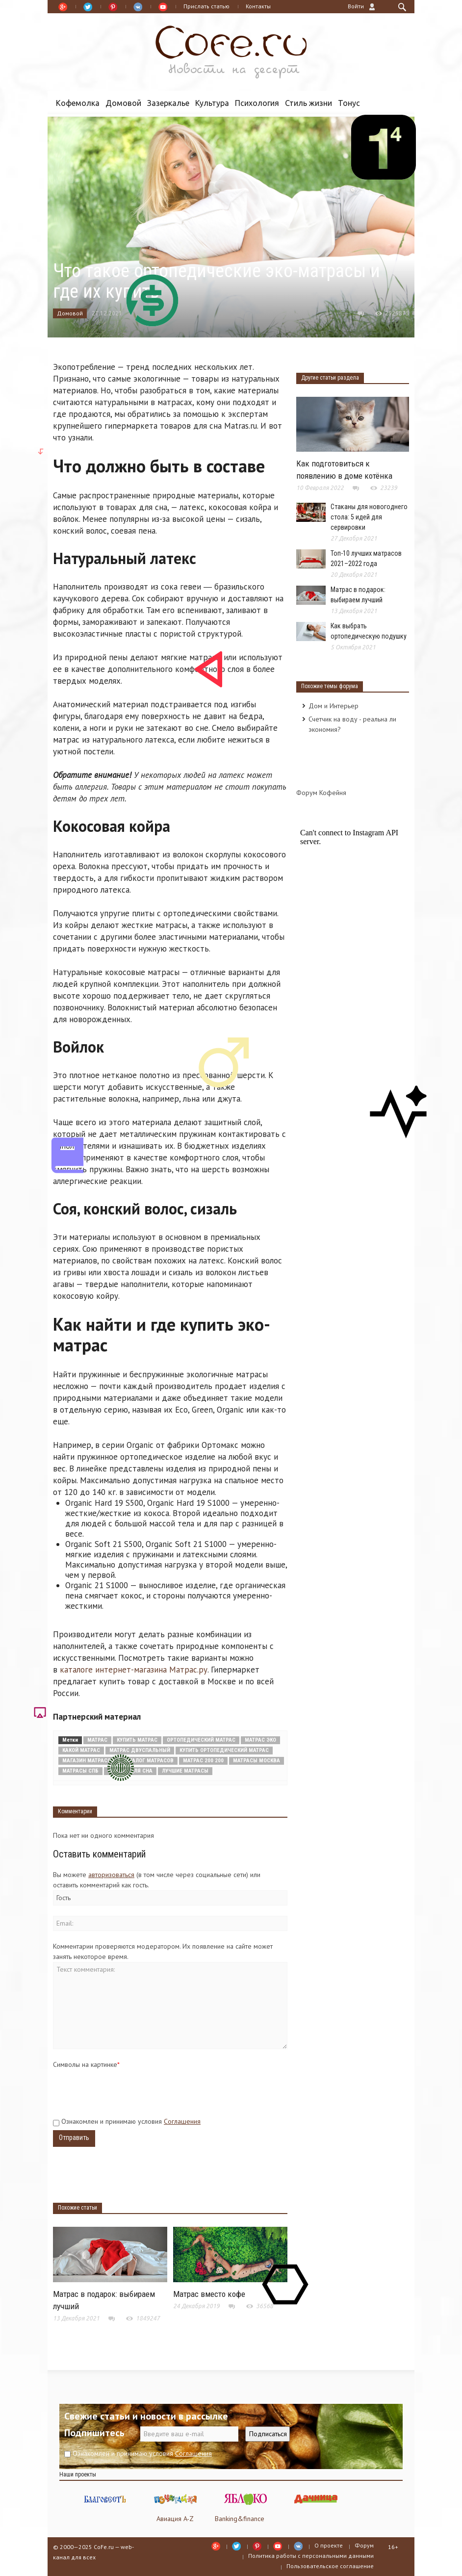 The image size is (462, 2576). I want to click on stream content to an external display via airplay, so click(40, 1712).